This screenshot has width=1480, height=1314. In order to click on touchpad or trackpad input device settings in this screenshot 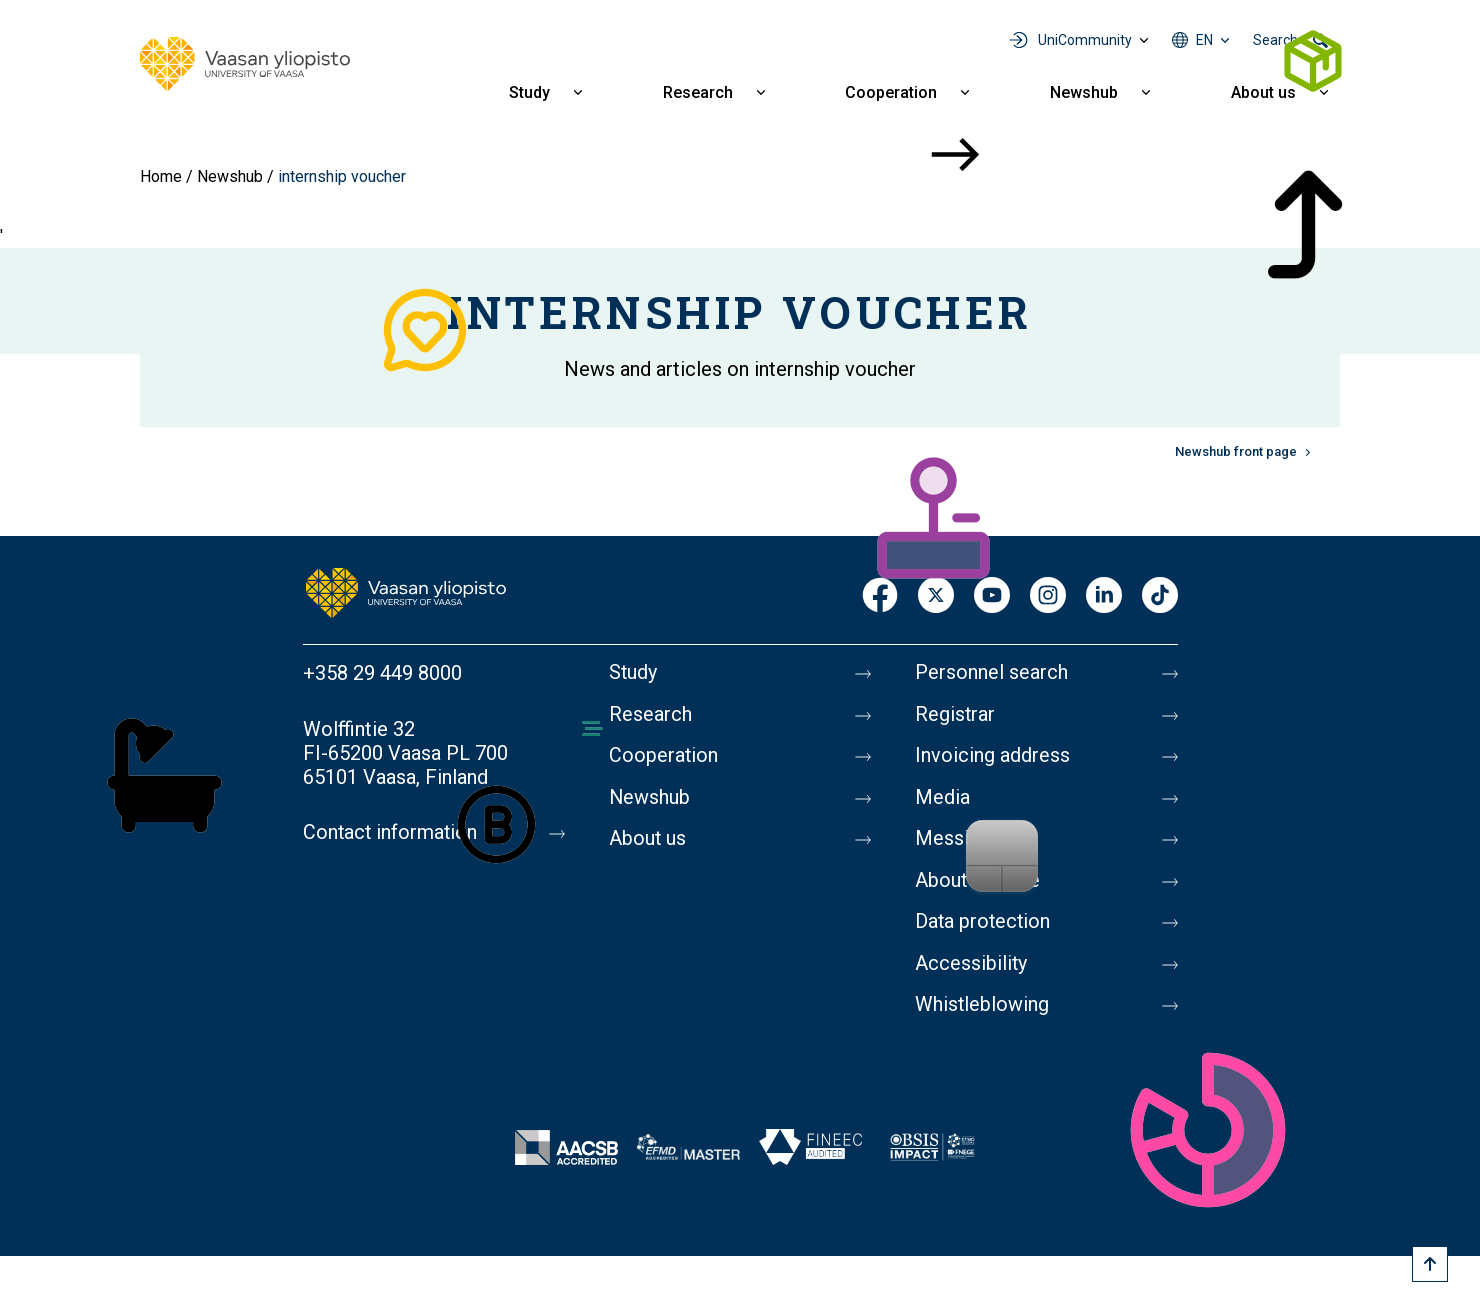, I will do `click(1002, 856)`.